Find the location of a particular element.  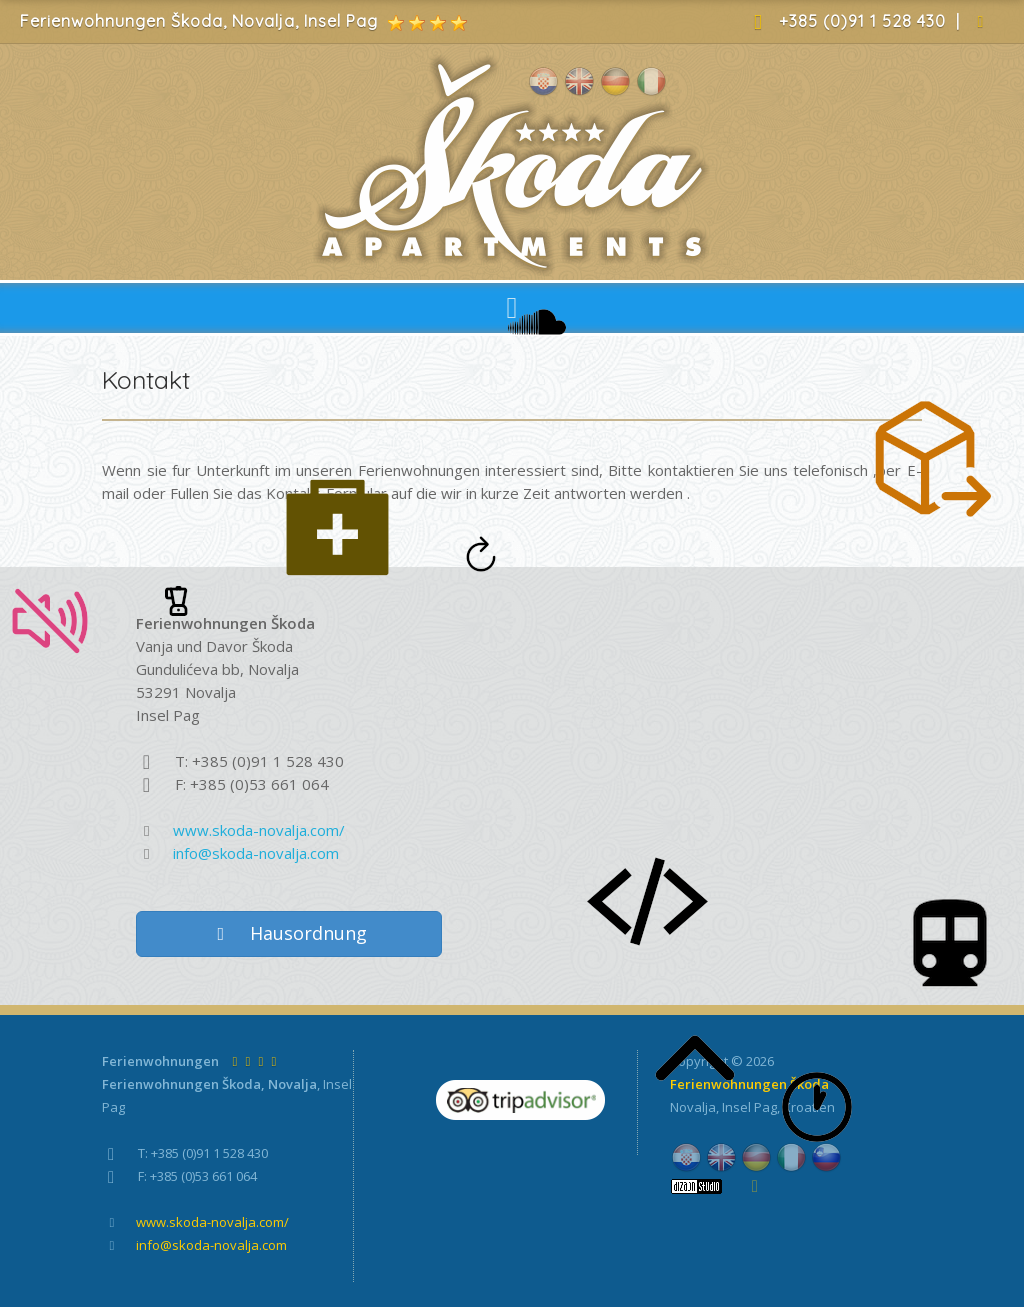

collapse an expanded section is located at coordinates (695, 1058).